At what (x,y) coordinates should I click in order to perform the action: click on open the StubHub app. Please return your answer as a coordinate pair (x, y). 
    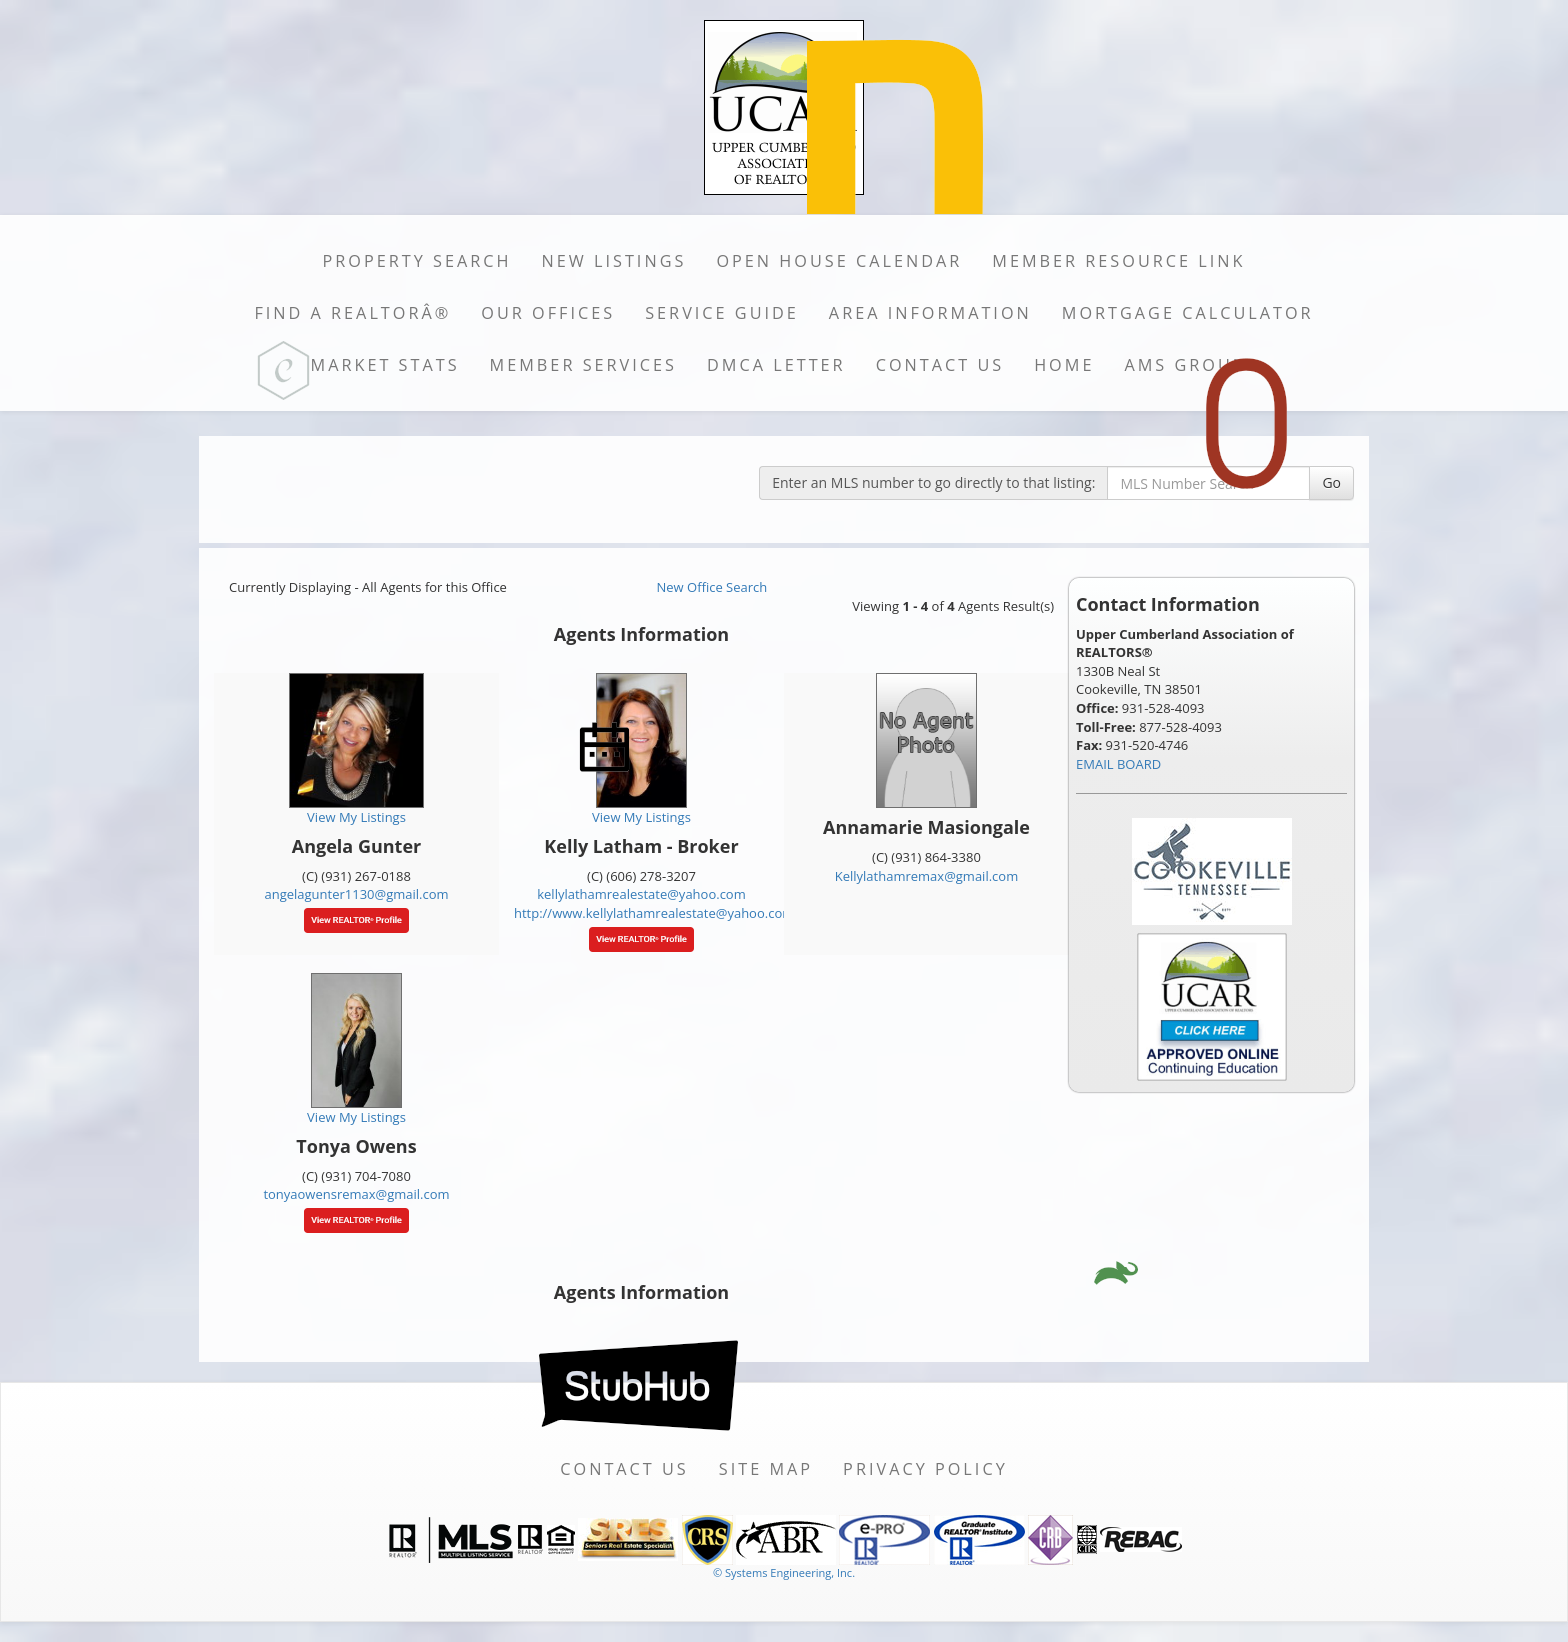
    Looking at the image, I should click on (638, 1385).